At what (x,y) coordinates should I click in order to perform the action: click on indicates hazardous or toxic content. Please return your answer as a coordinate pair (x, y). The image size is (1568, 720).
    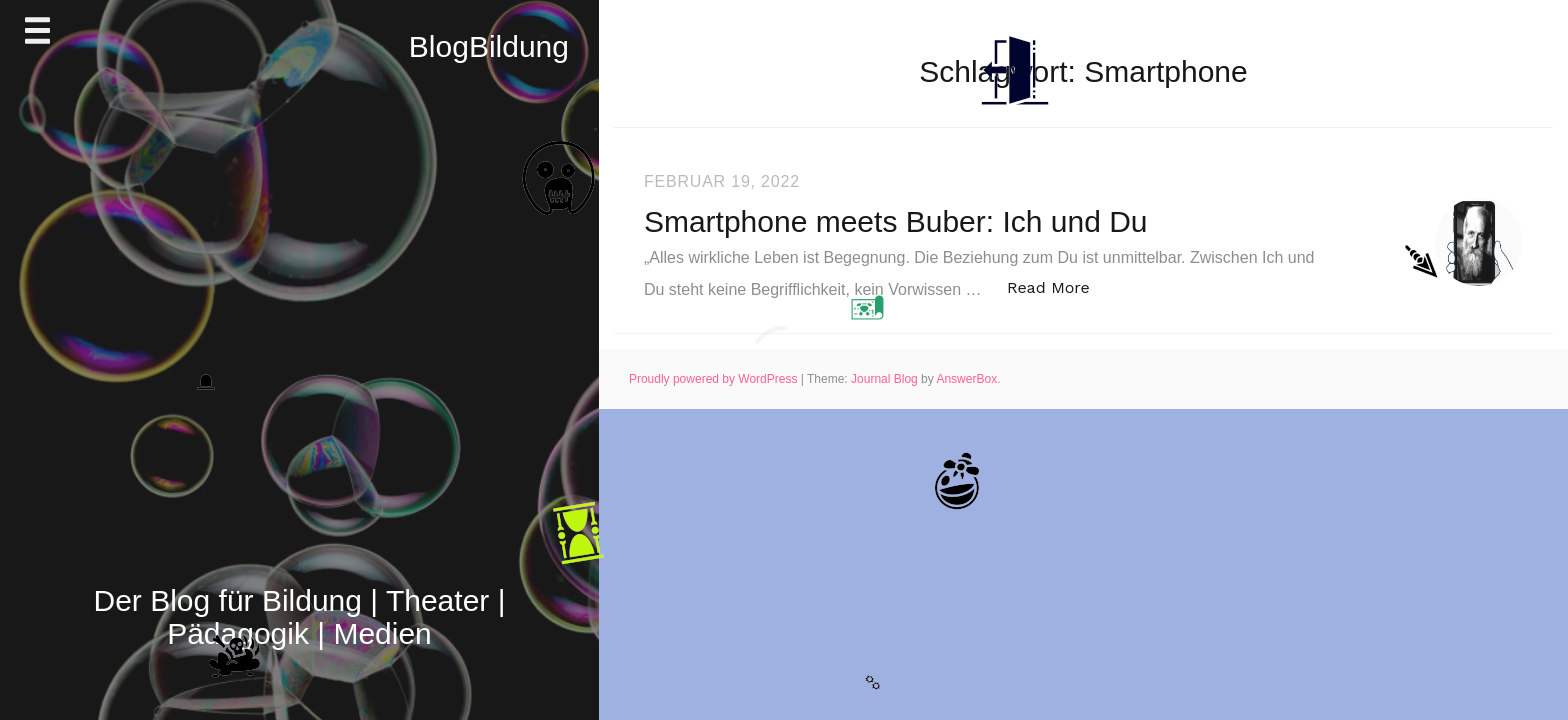
    Looking at the image, I should click on (234, 651).